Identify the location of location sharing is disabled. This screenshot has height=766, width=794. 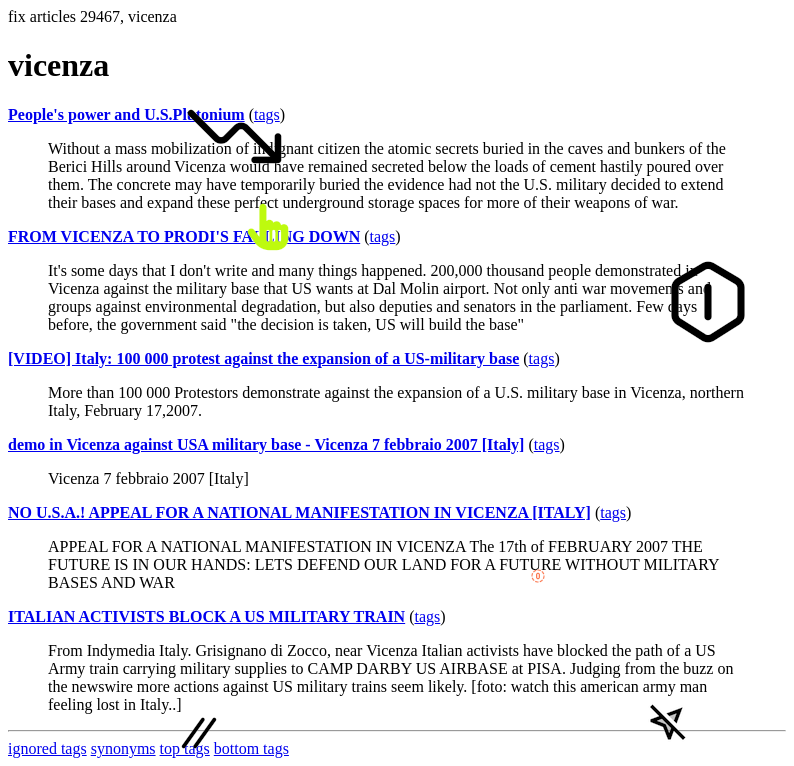
(666, 723).